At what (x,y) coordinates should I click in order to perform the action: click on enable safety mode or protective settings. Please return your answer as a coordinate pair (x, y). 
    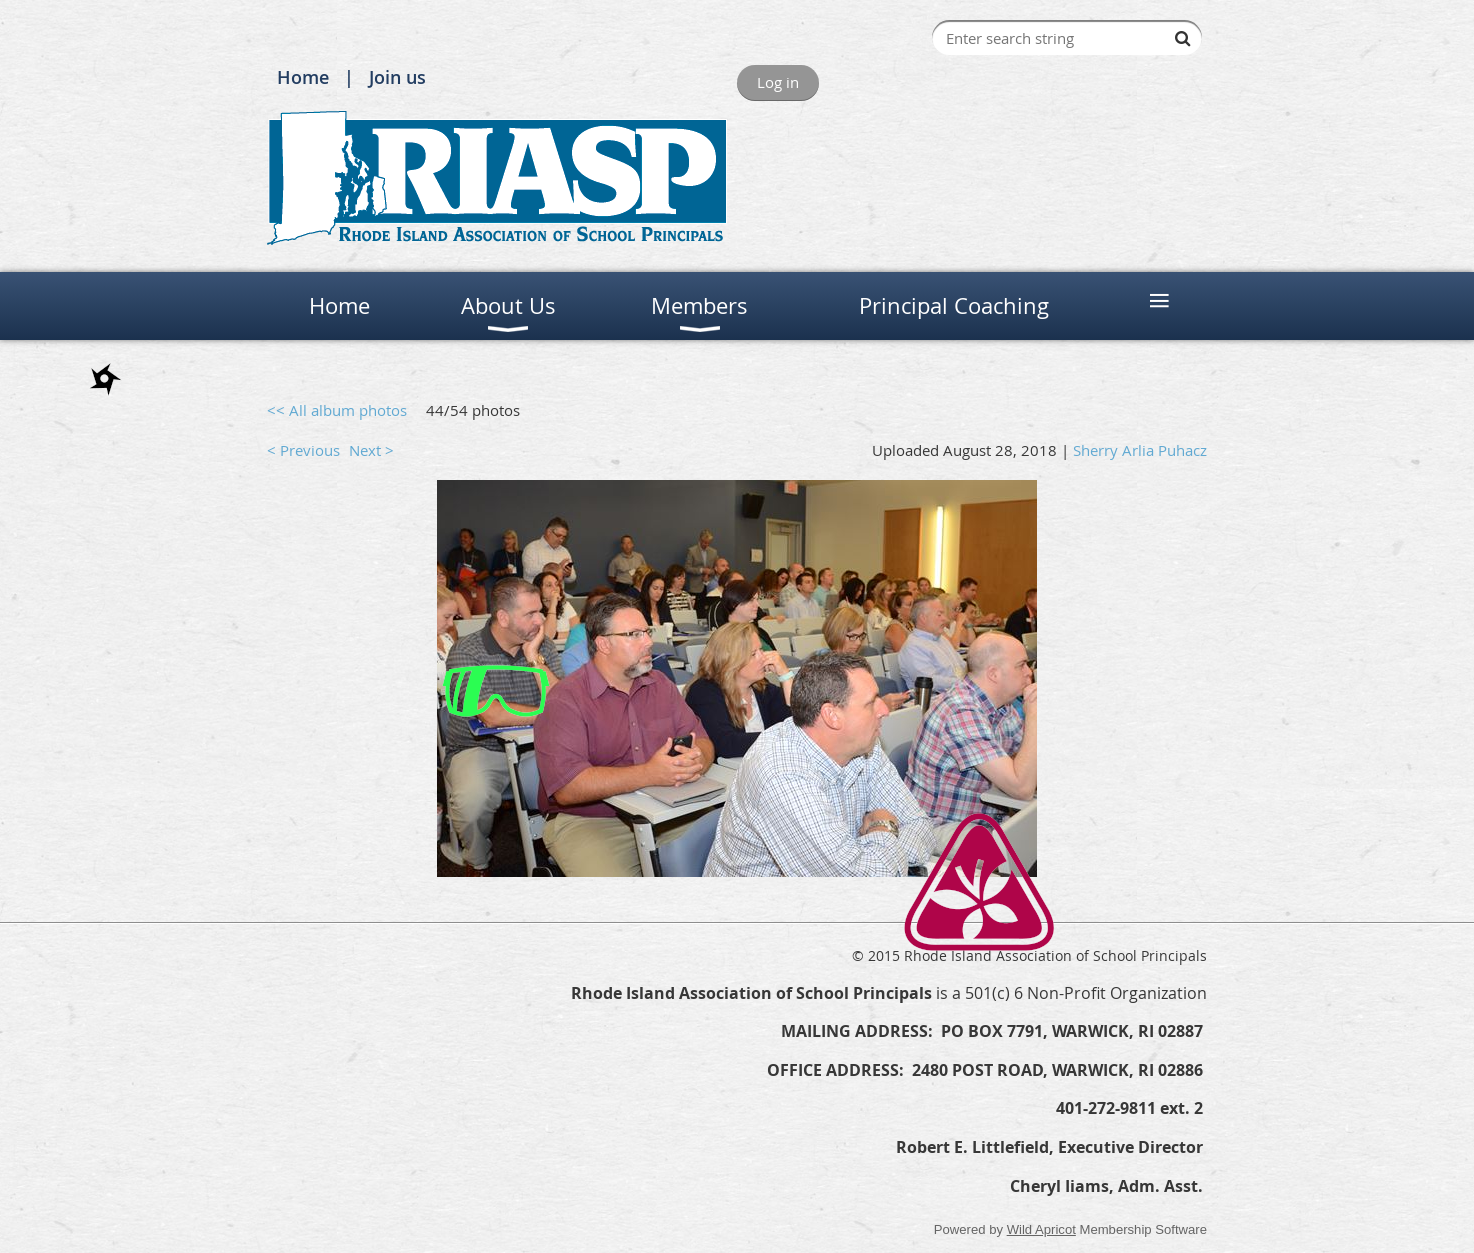
    Looking at the image, I should click on (496, 691).